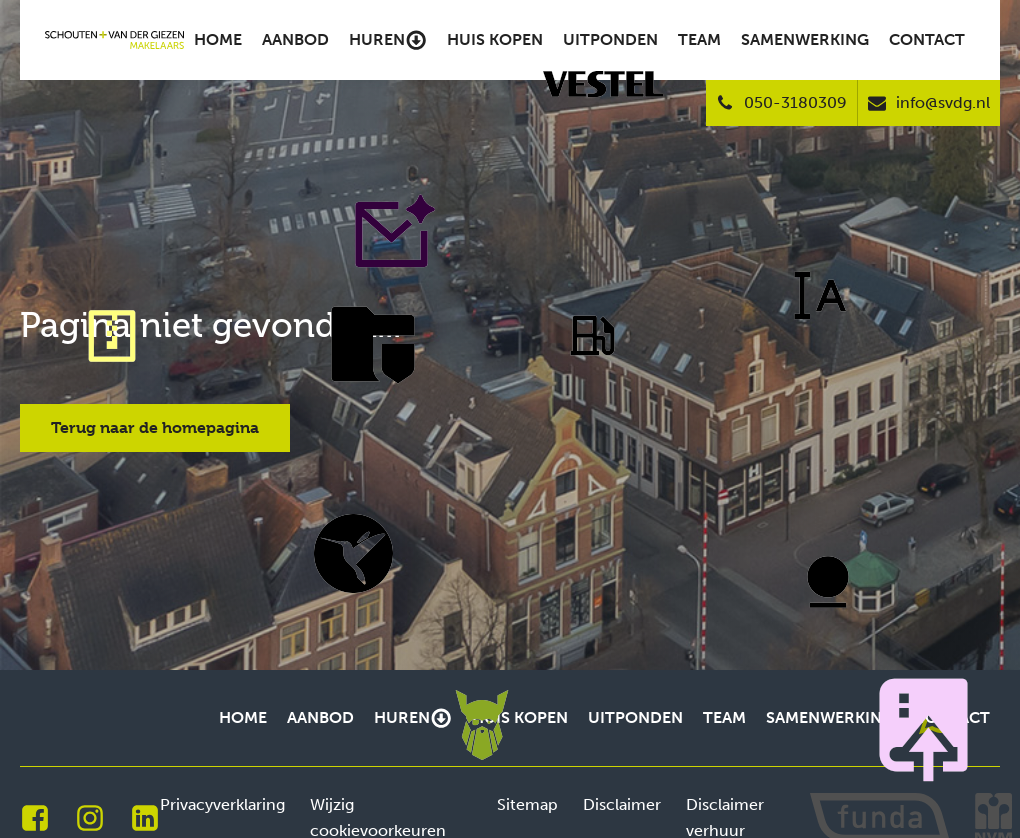 The width and height of the screenshot is (1020, 838). What do you see at coordinates (373, 344) in the screenshot?
I see `access protected or secure files` at bounding box center [373, 344].